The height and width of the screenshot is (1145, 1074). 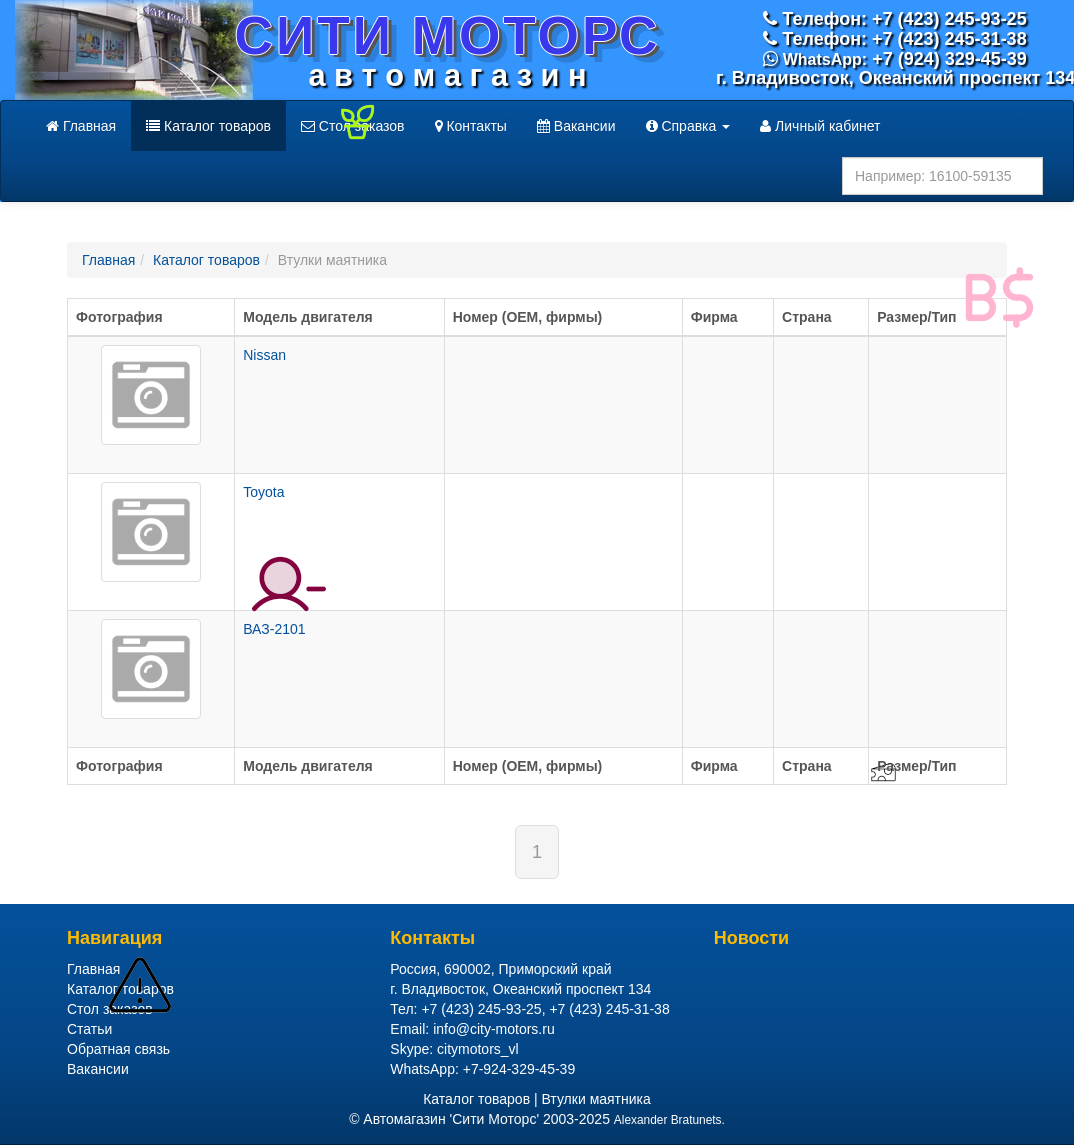 What do you see at coordinates (286, 586) in the screenshot?
I see `remove a user or contact` at bounding box center [286, 586].